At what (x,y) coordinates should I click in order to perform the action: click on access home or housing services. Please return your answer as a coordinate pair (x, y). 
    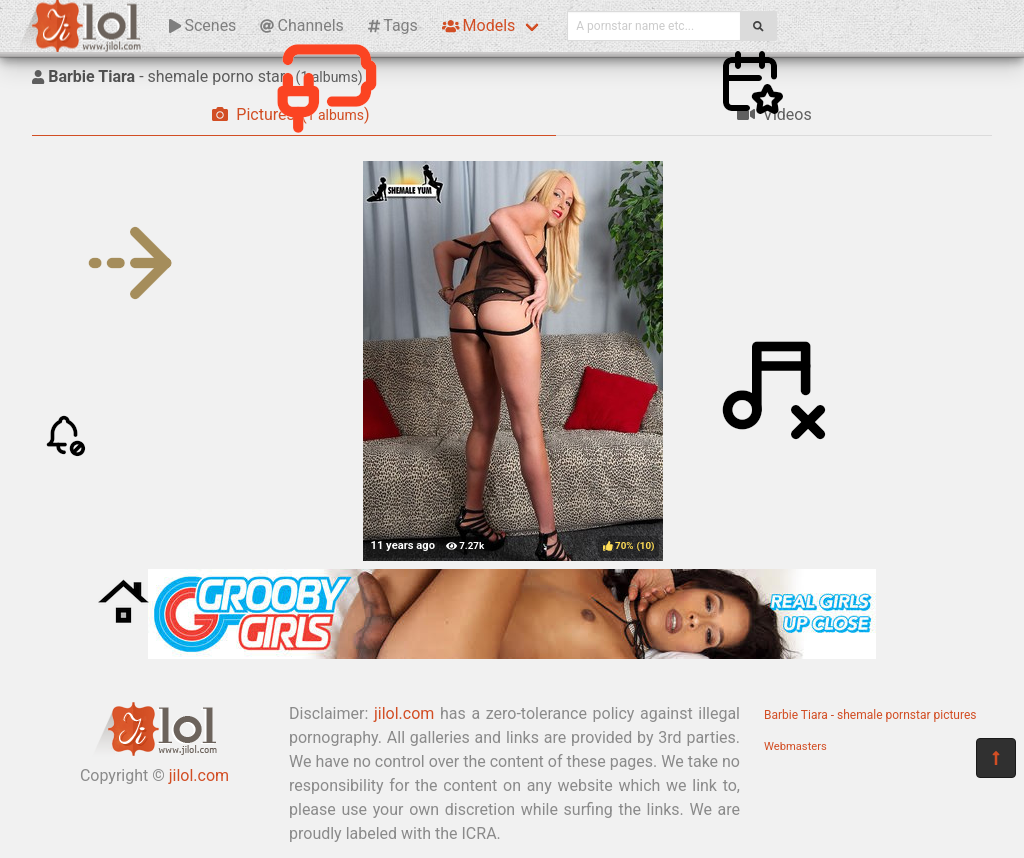
    Looking at the image, I should click on (123, 602).